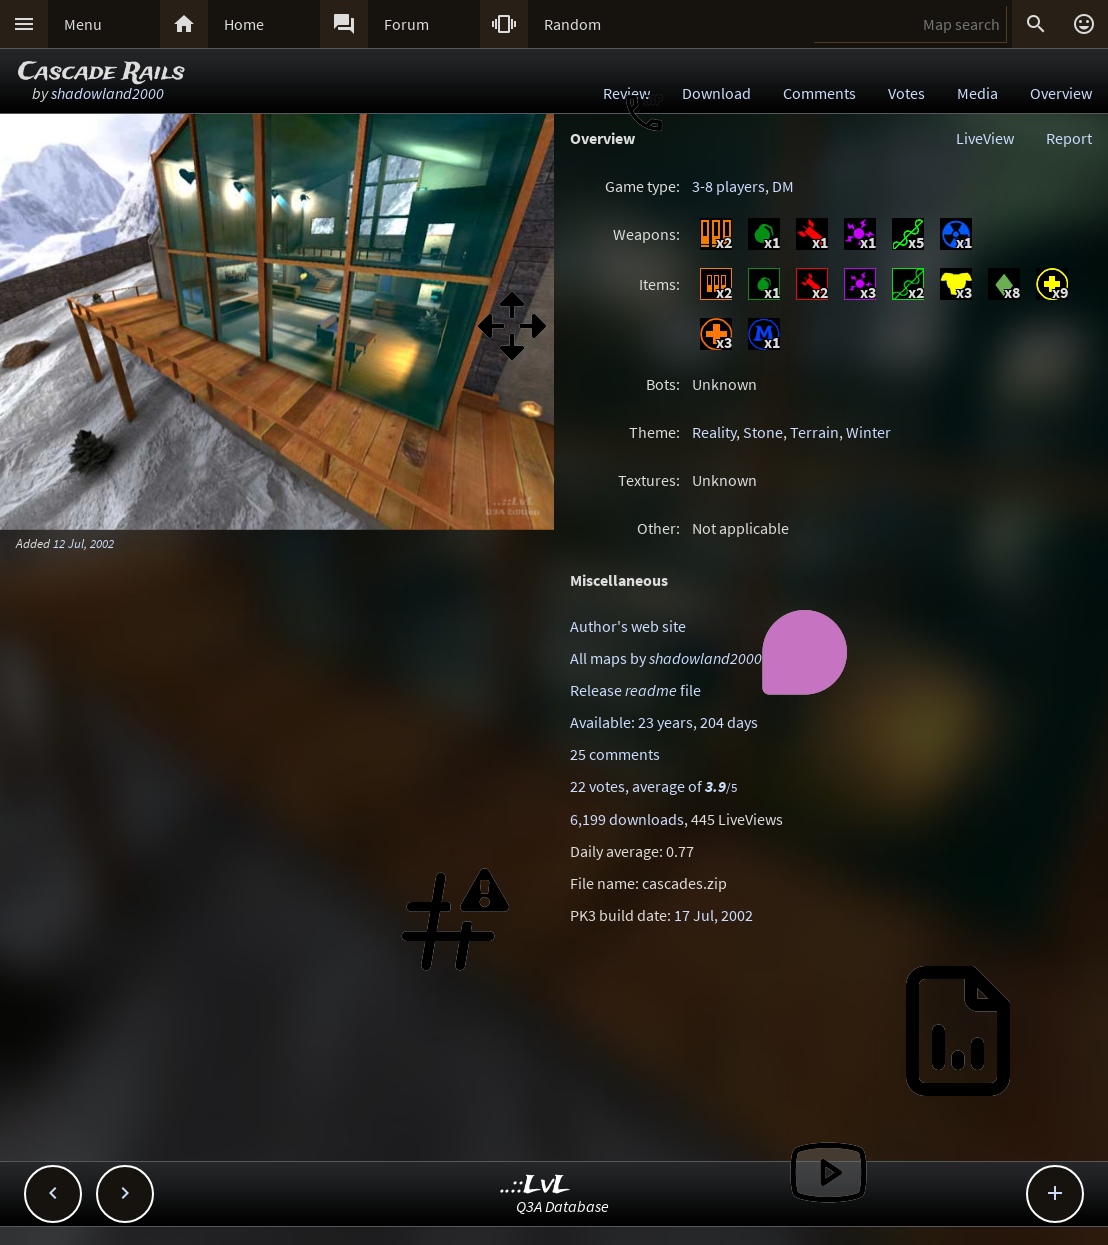 Image resolution: width=1108 pixels, height=1245 pixels. Describe the element at coordinates (803, 654) in the screenshot. I see `open chat or messaging` at that location.